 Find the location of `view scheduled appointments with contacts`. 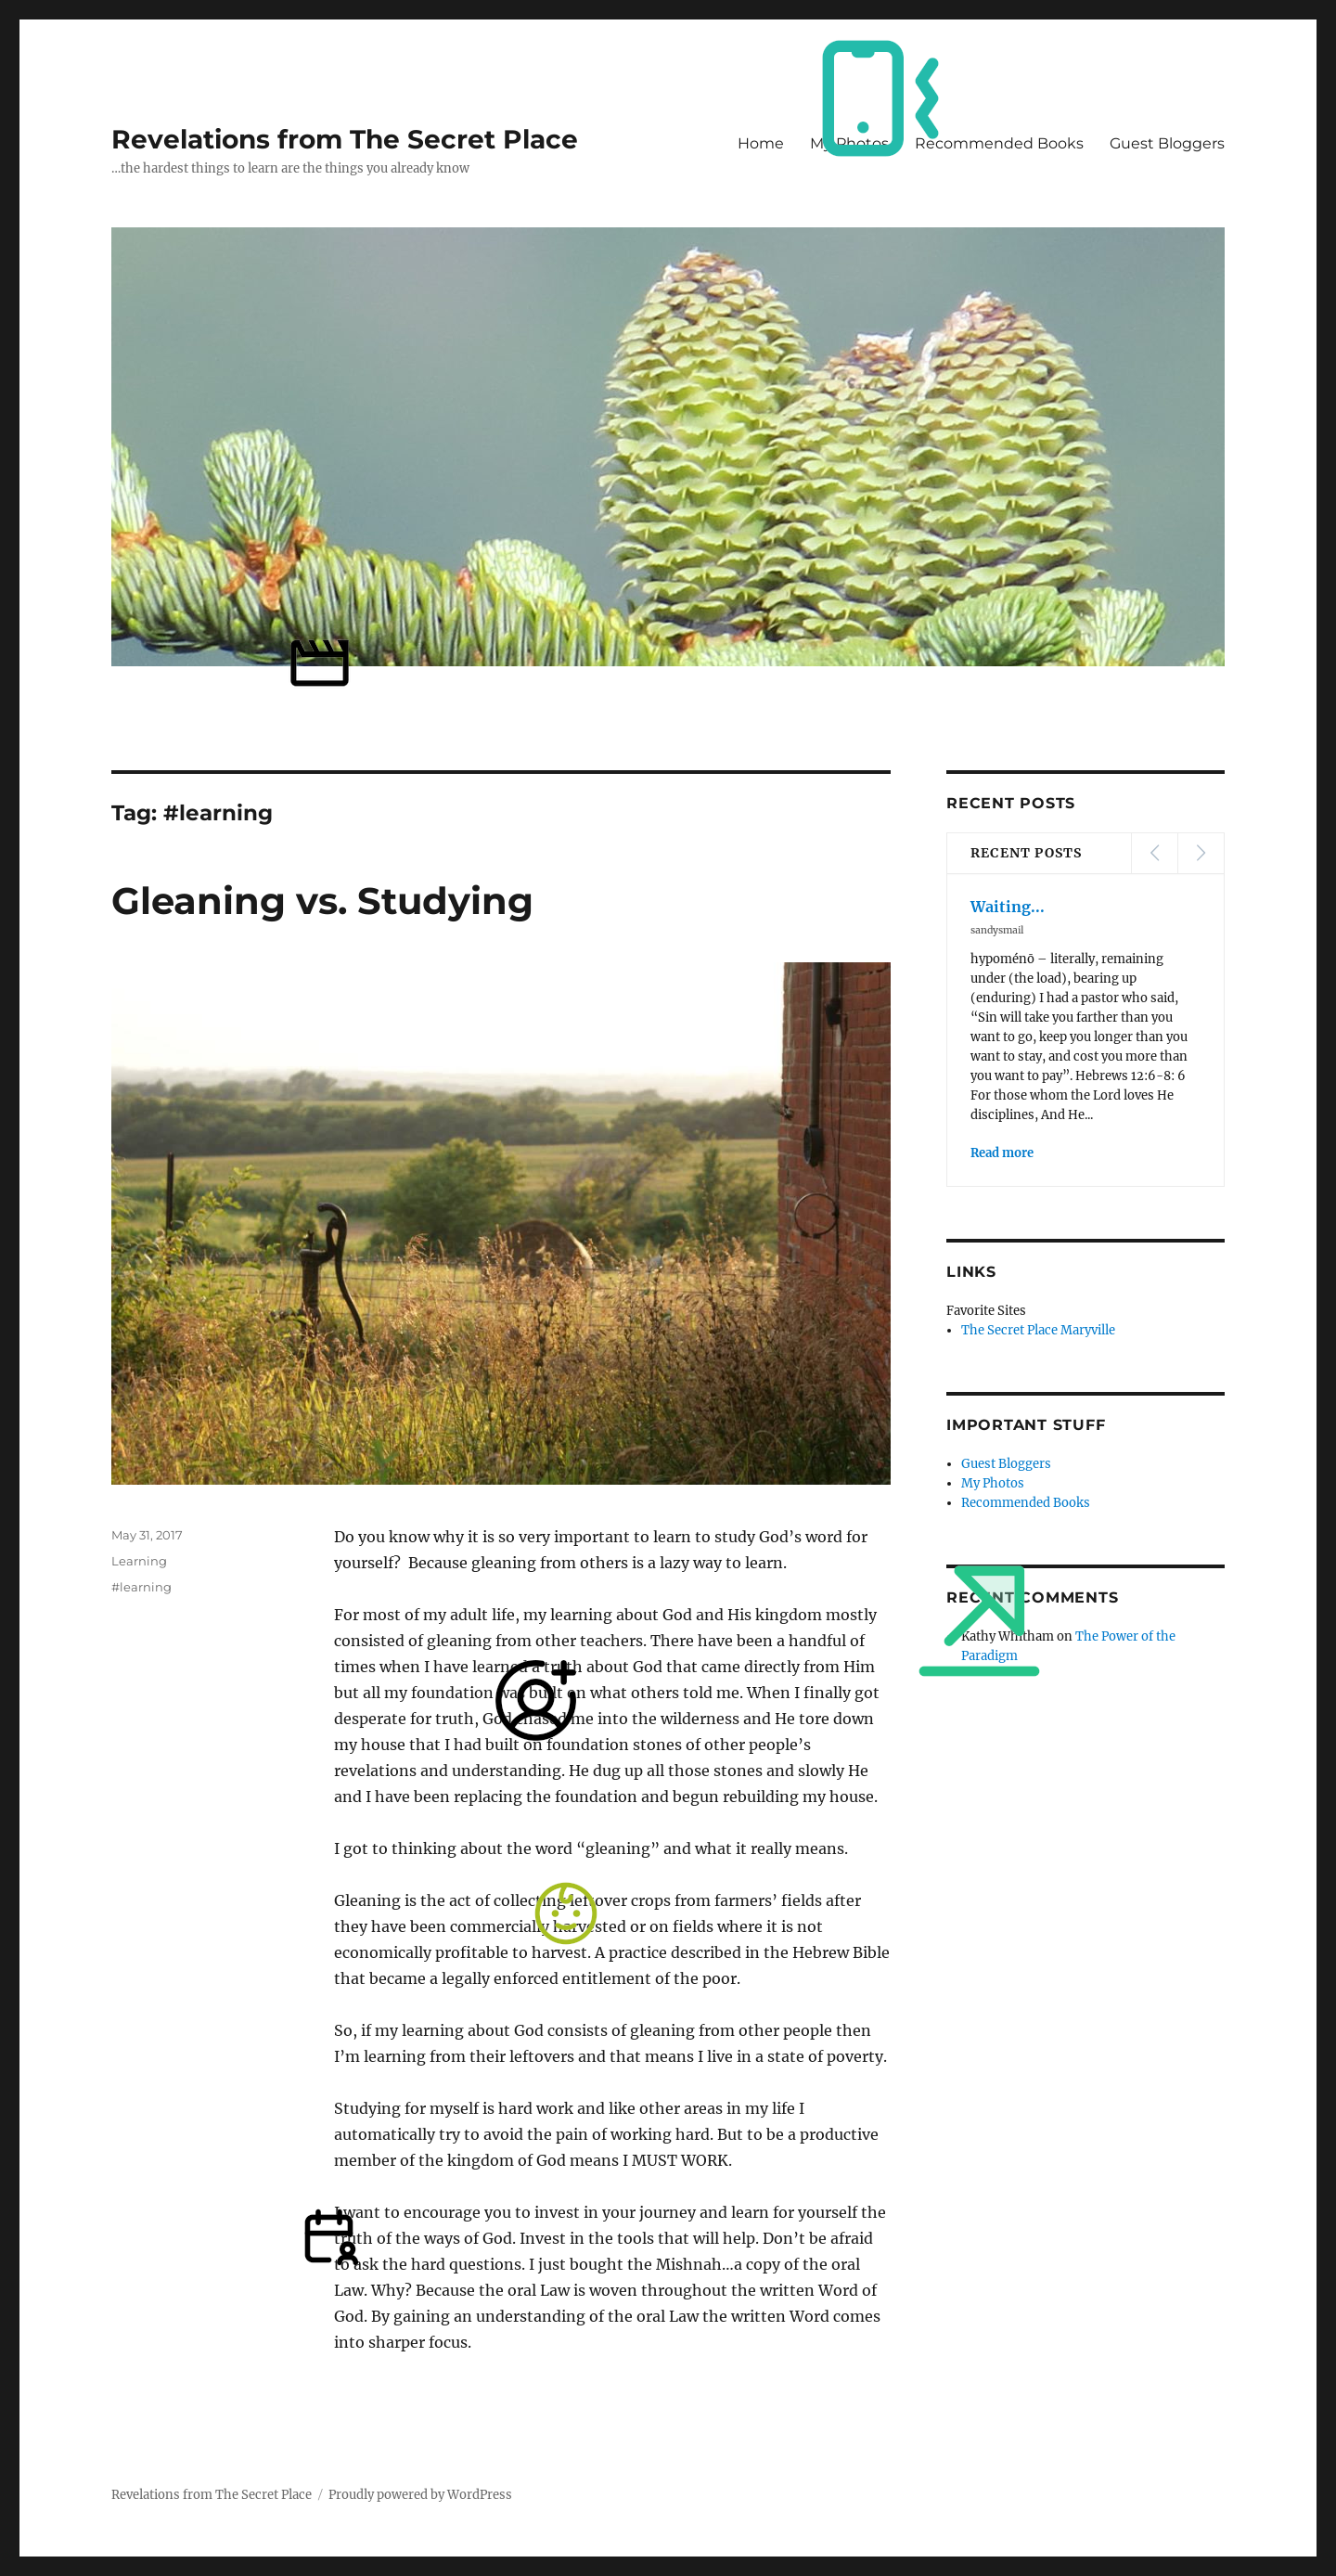

view scheduled appointments with contacts is located at coordinates (328, 2235).